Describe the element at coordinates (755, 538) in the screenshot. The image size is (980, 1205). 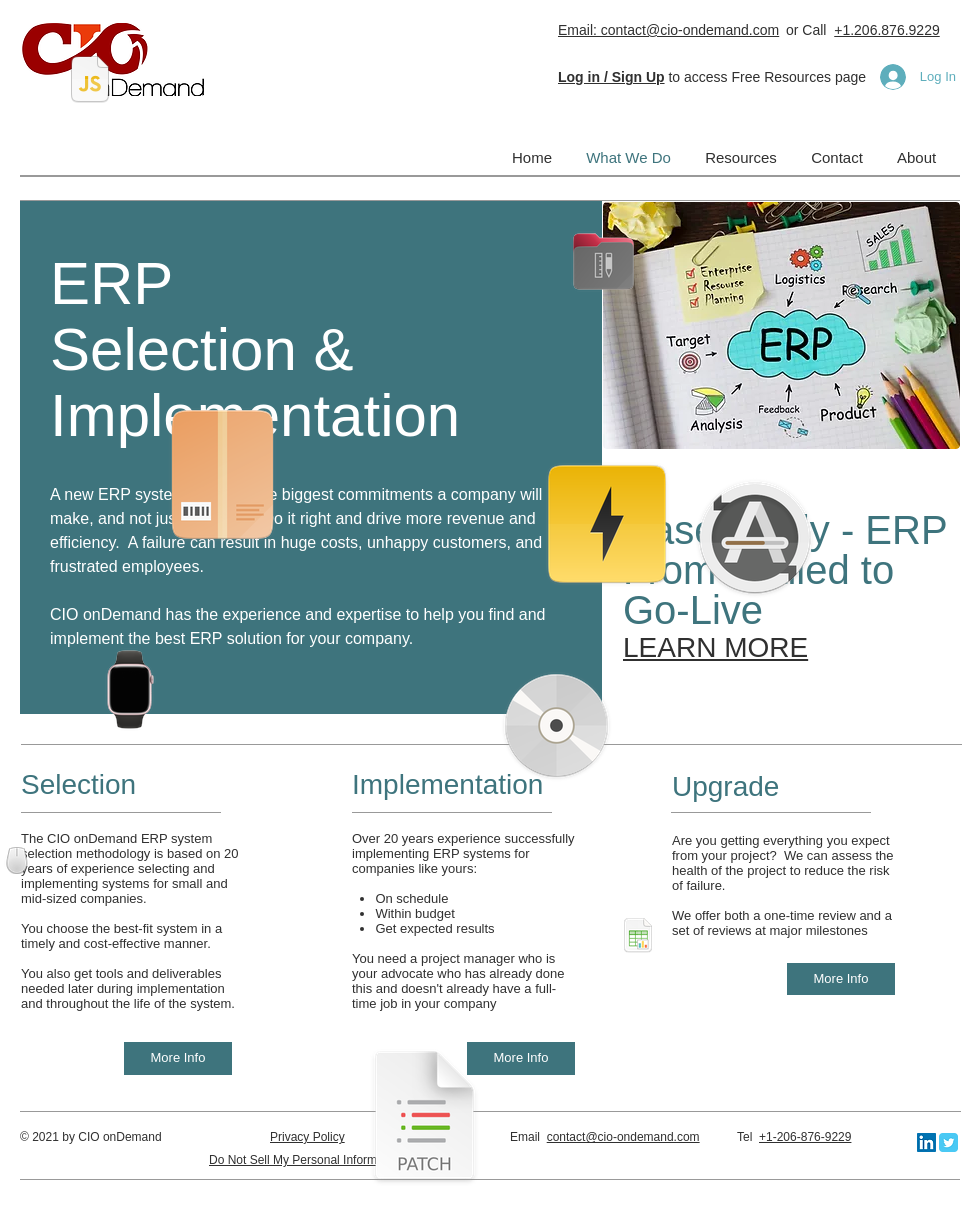
I see `check for available software updates` at that location.